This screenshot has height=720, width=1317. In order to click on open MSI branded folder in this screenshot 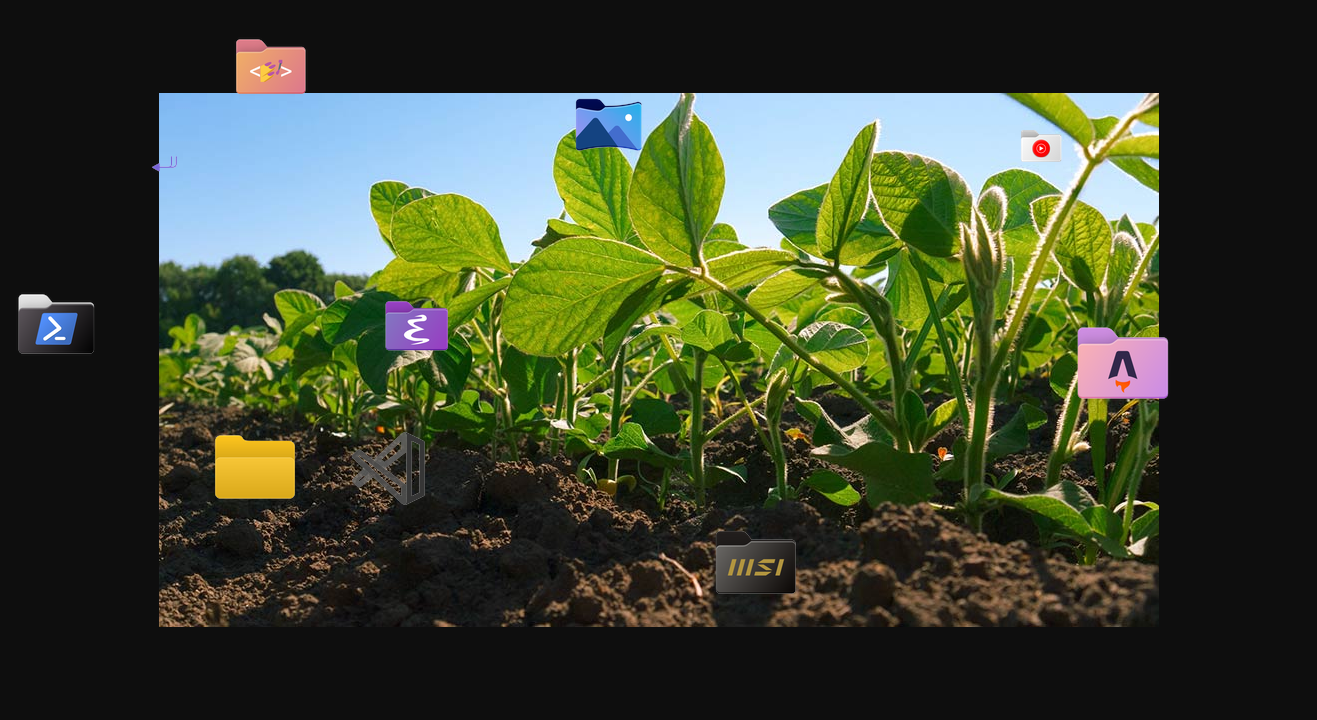, I will do `click(755, 564)`.